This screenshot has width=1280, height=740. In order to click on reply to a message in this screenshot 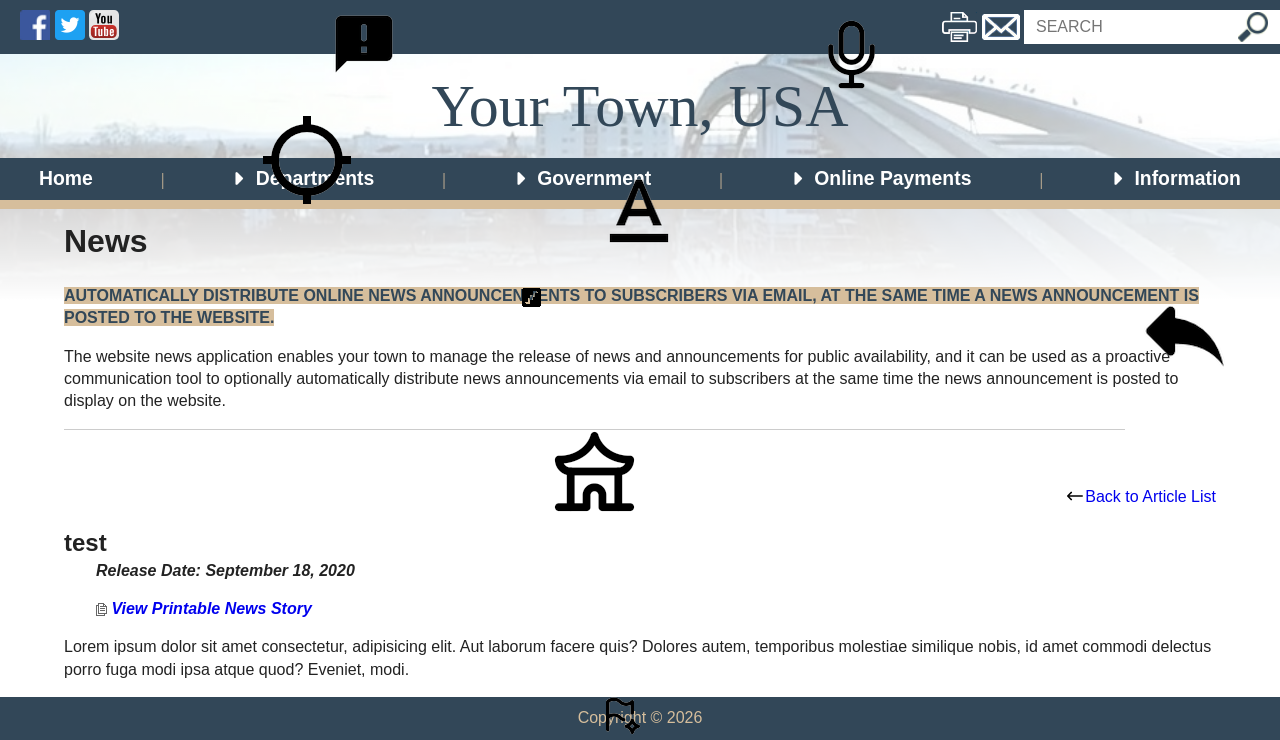, I will do `click(1184, 331)`.